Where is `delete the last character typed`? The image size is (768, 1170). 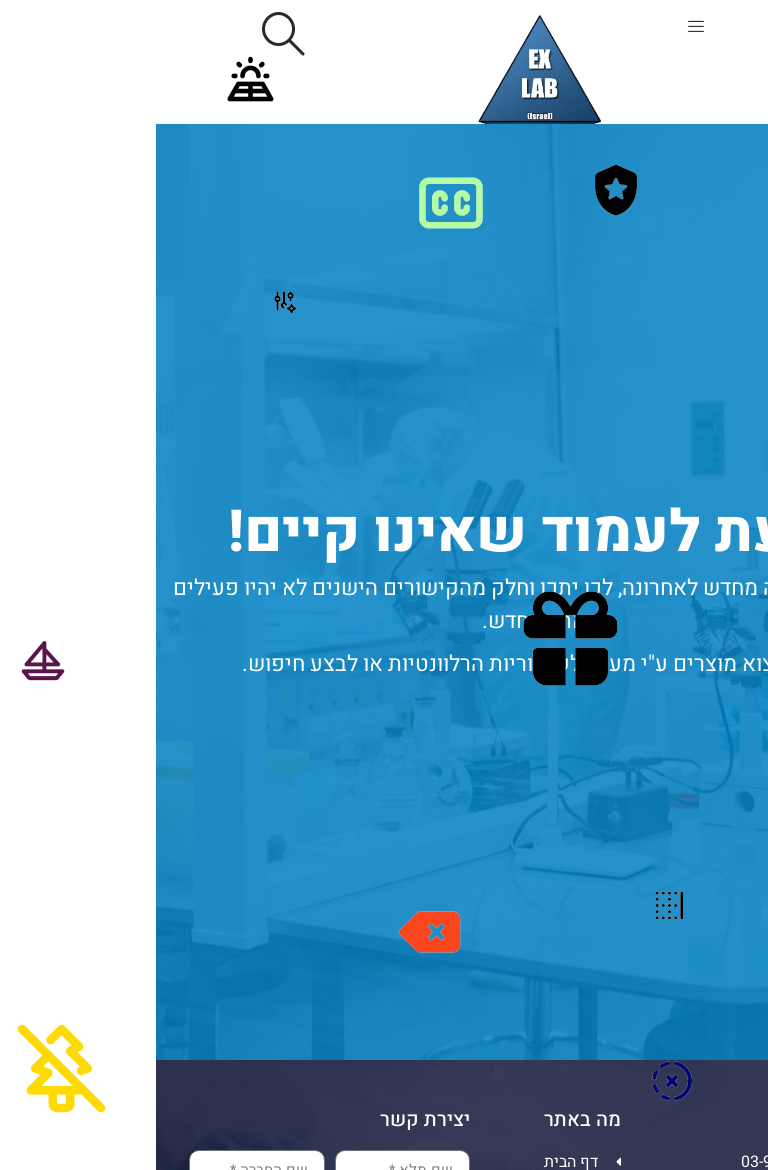
delete the last character typed is located at coordinates (433, 932).